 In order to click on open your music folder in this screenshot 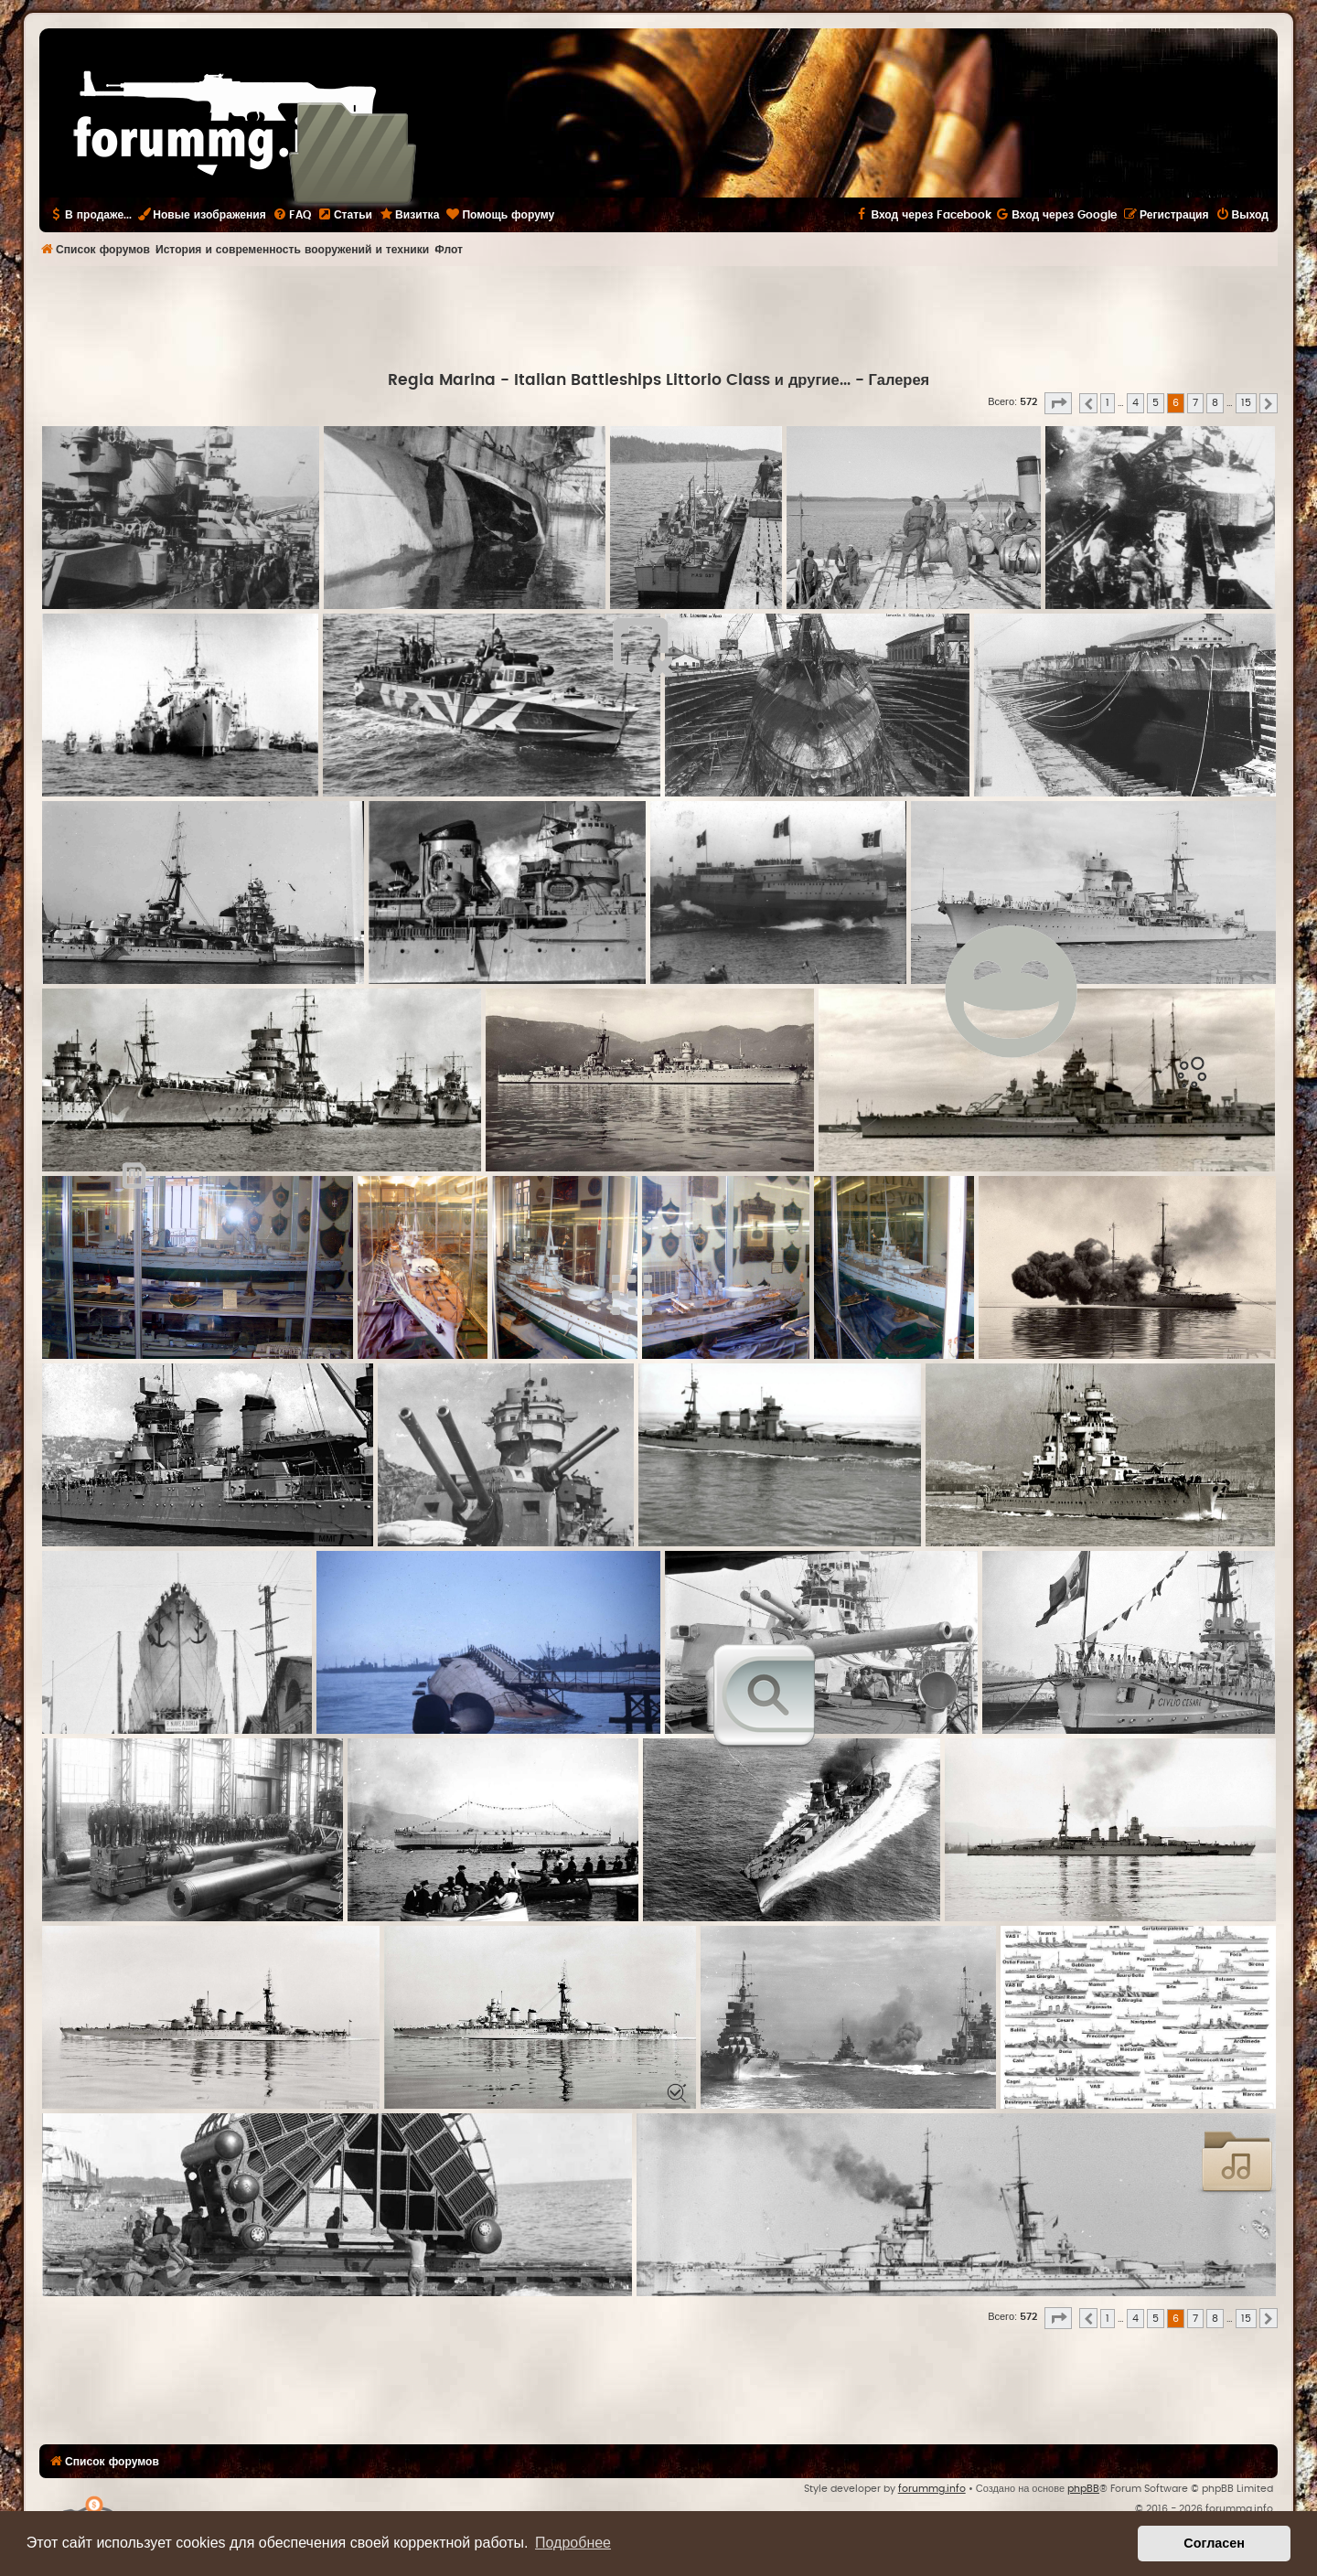, I will do `click(1237, 2164)`.